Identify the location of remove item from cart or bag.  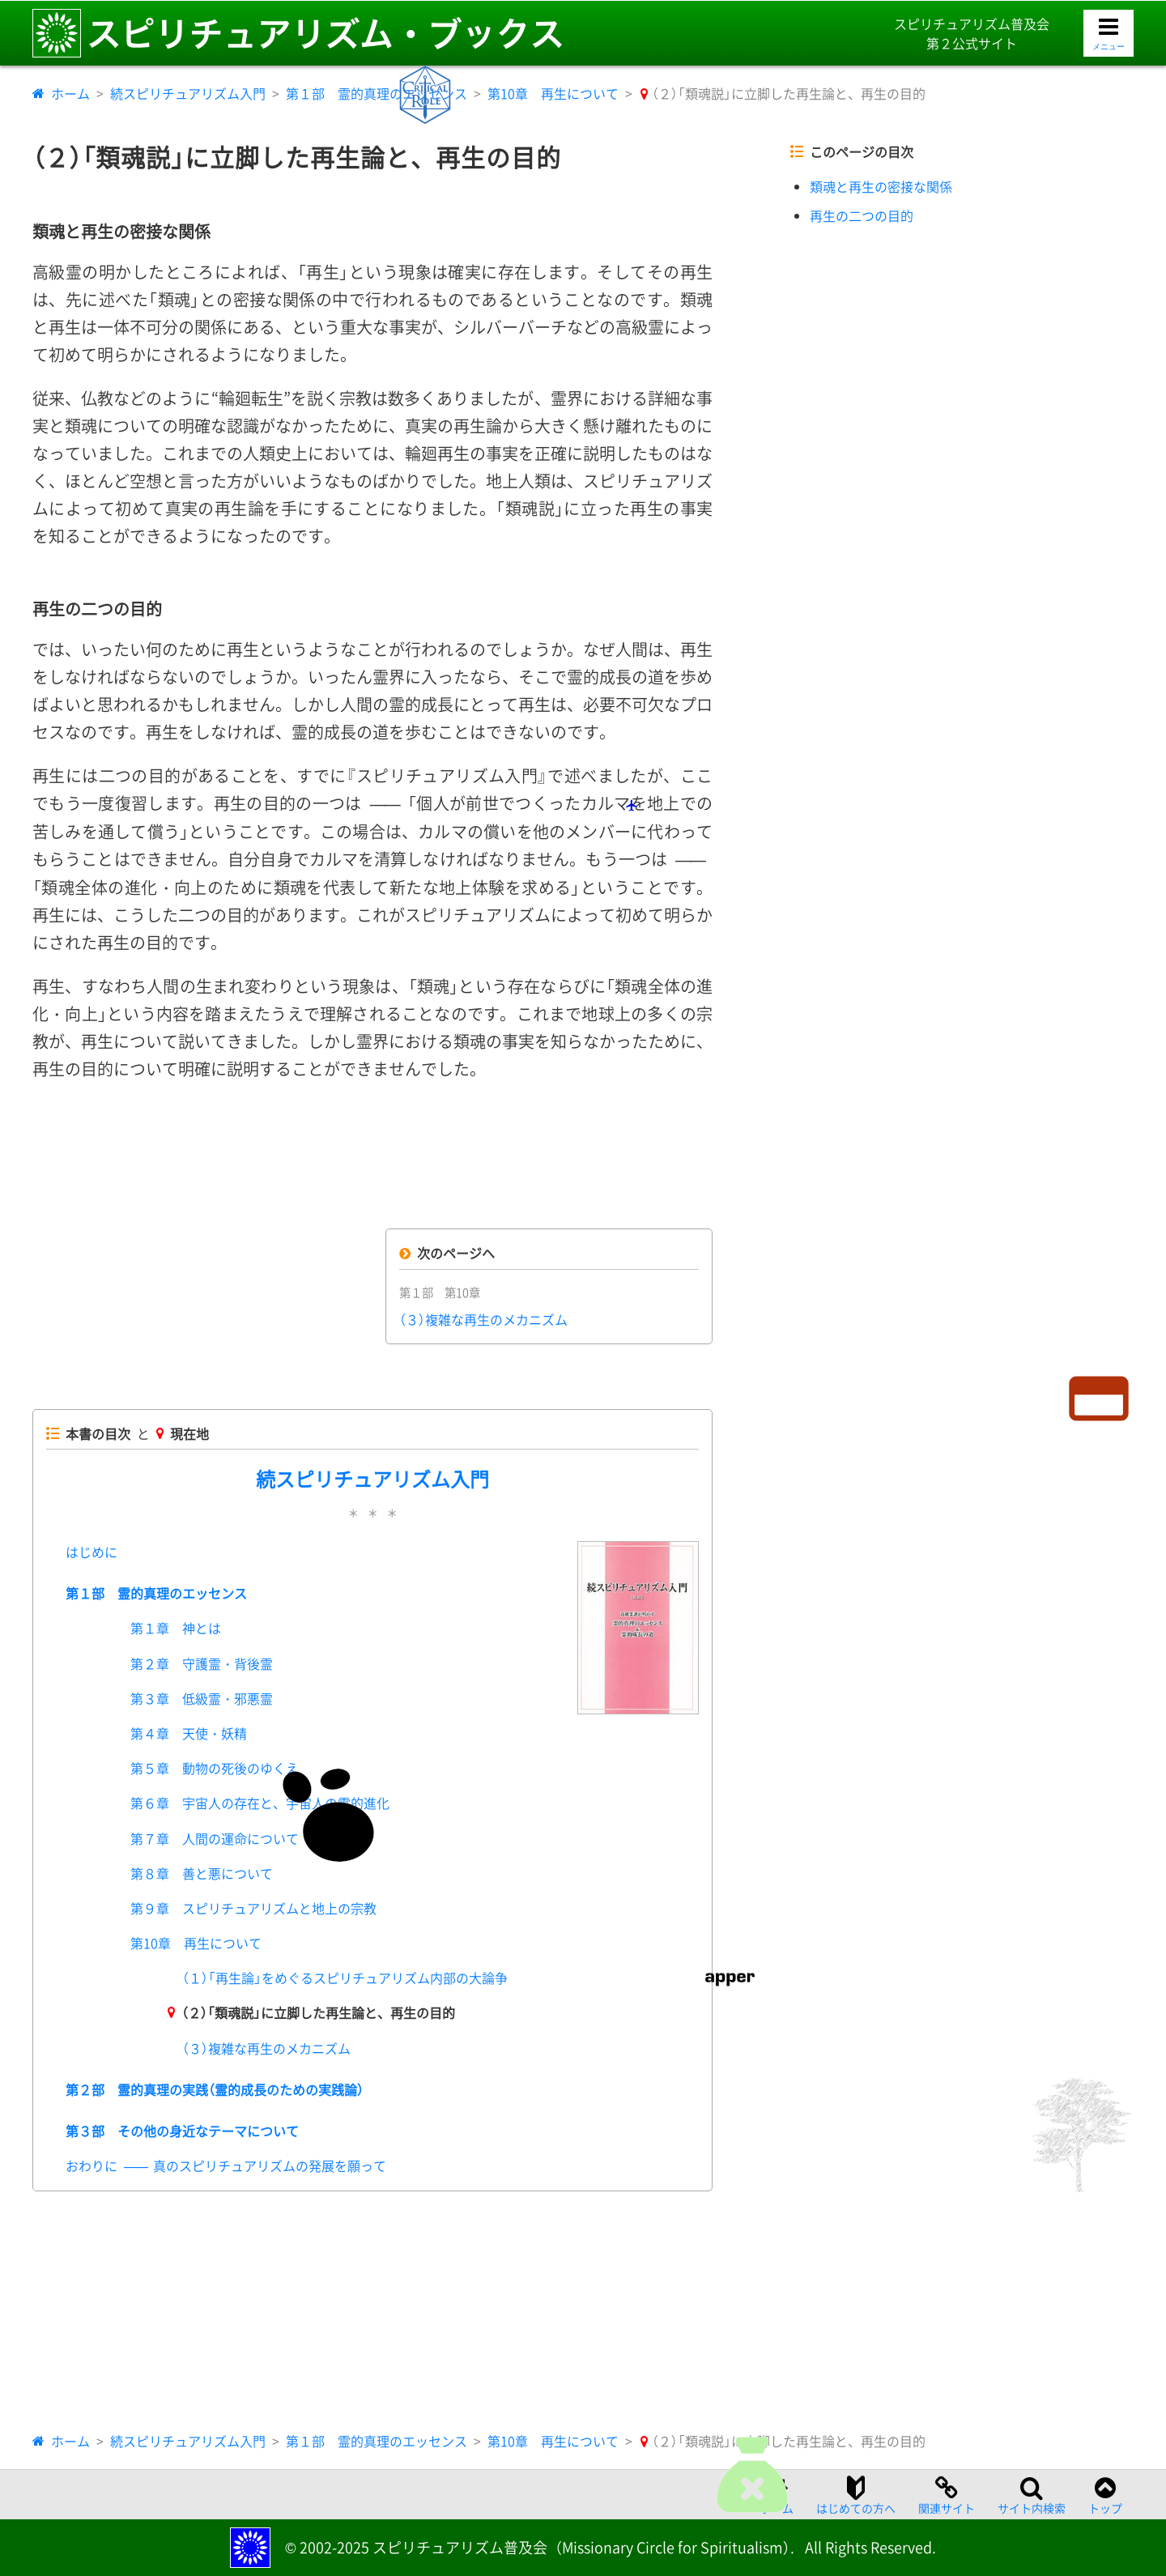
(752, 2475).